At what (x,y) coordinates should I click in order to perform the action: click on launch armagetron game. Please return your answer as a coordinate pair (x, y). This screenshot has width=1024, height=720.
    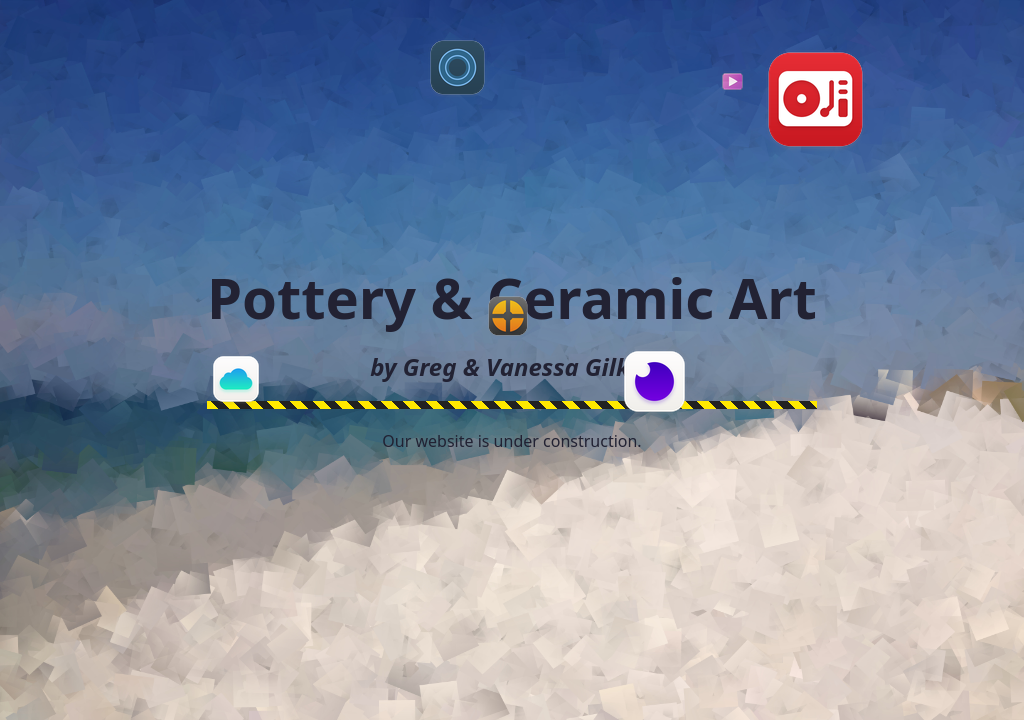
    Looking at the image, I should click on (457, 67).